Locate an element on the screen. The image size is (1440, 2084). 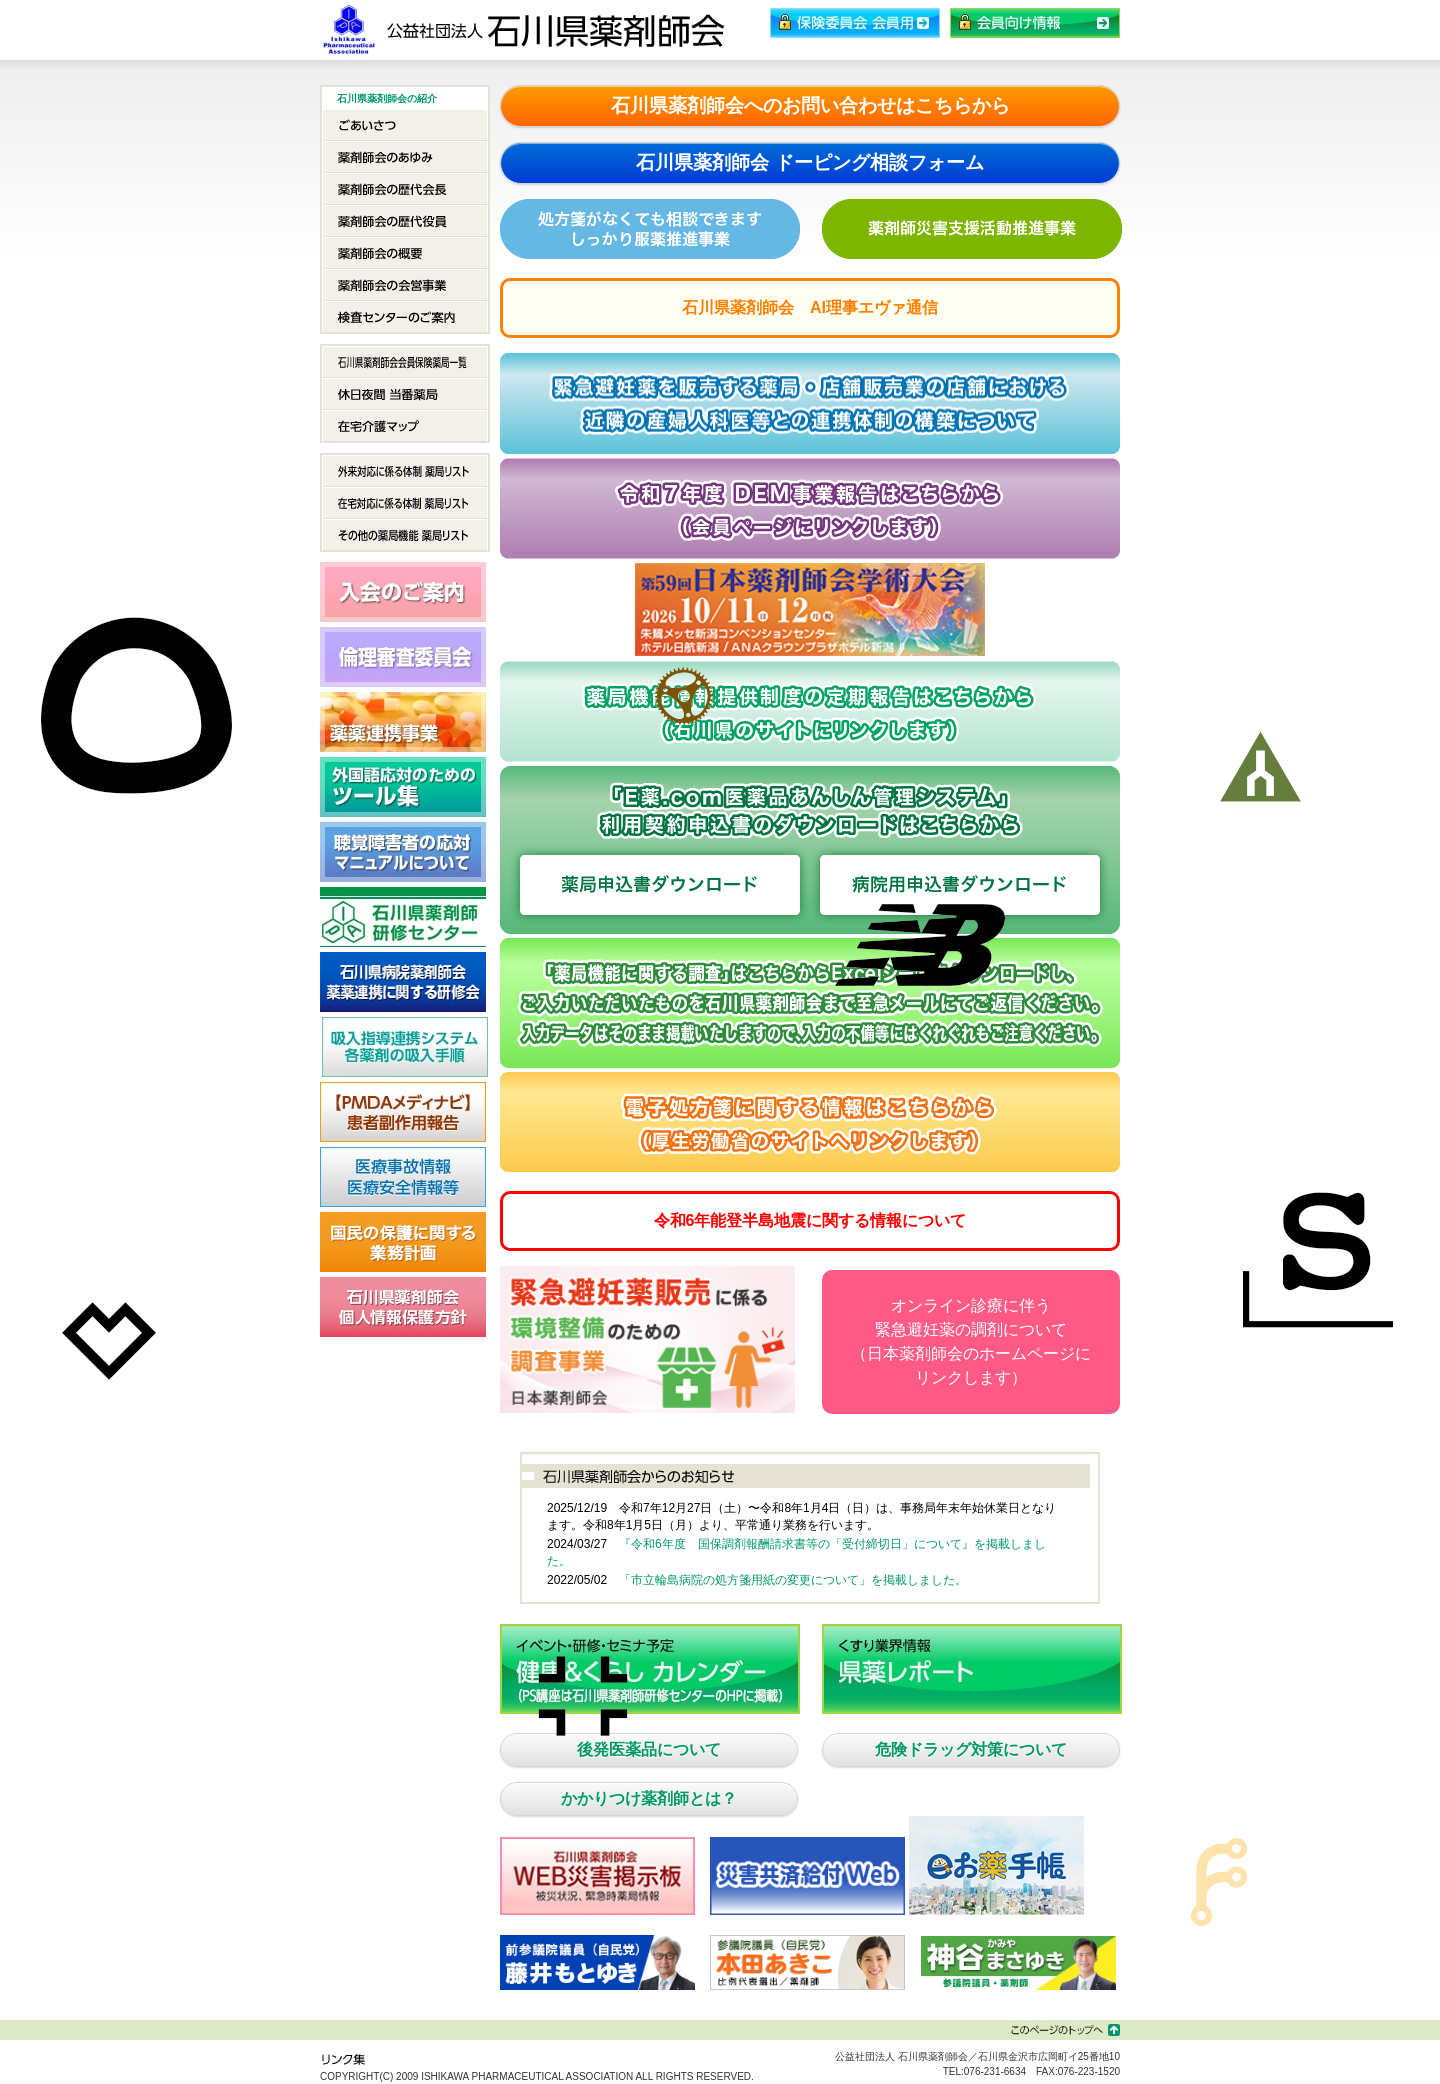
exit fullscreen mode is located at coordinates (583, 1696).